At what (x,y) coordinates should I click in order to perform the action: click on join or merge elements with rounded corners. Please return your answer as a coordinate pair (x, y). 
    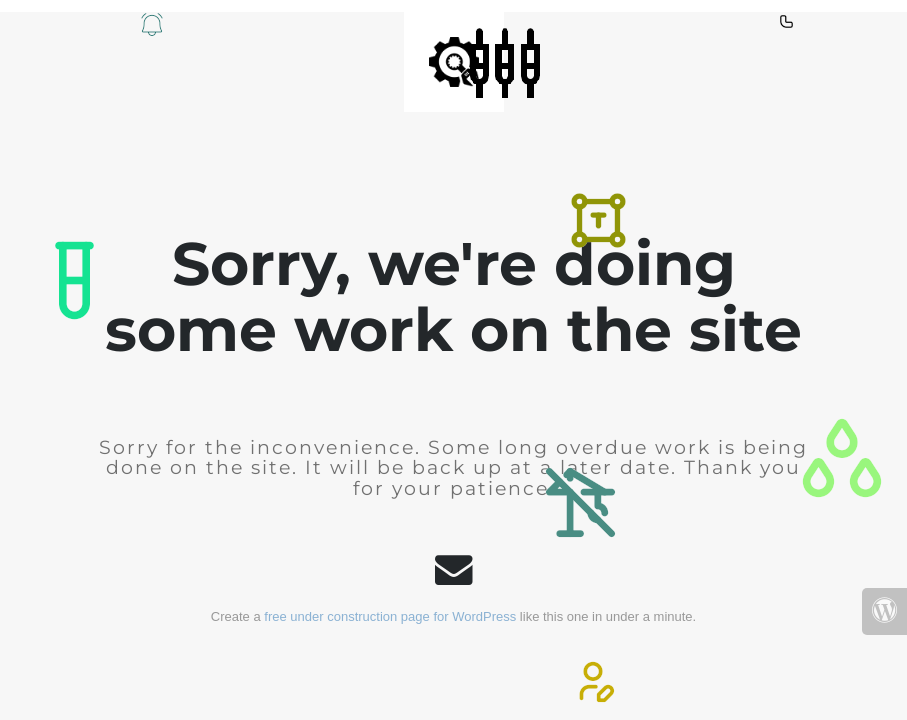
    Looking at the image, I should click on (786, 21).